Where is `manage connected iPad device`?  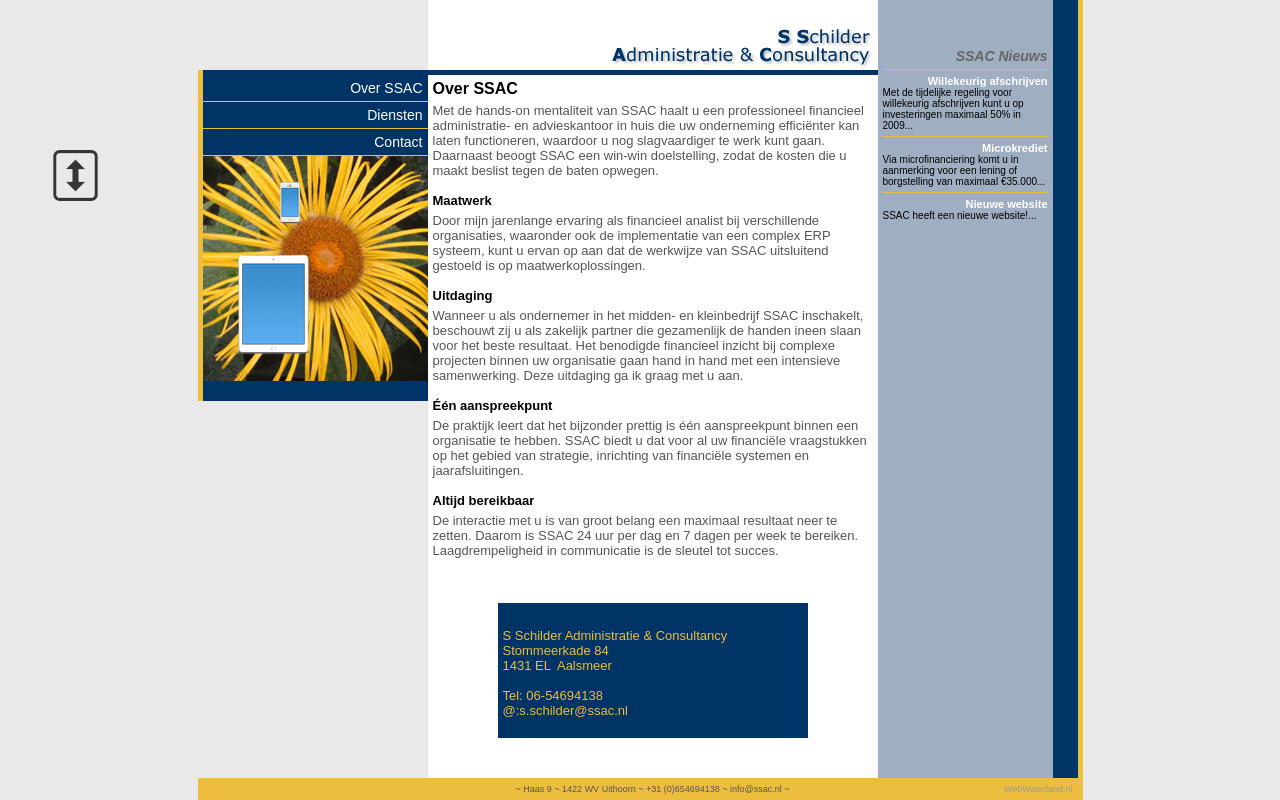 manage connected iPad device is located at coordinates (273, 303).